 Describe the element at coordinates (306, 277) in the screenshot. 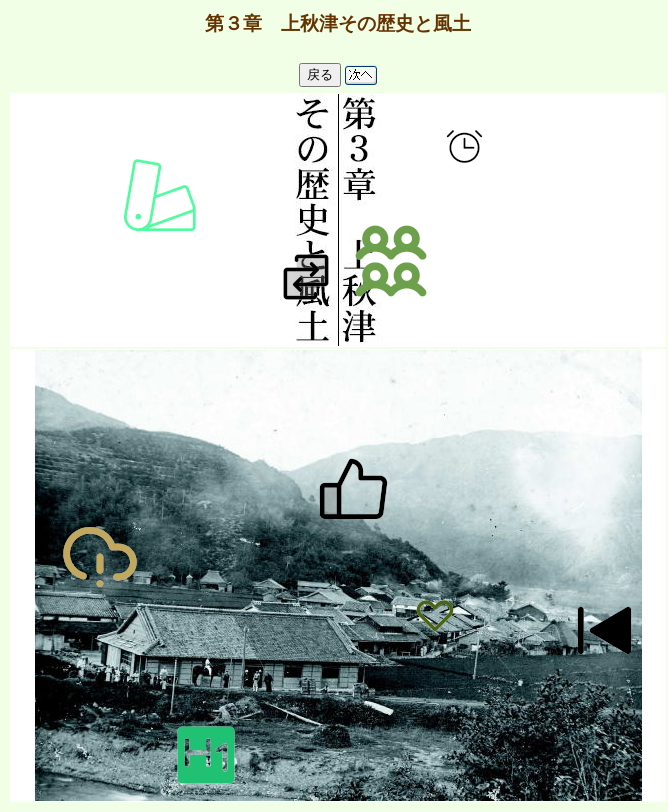

I see `swap or exchange items` at that location.